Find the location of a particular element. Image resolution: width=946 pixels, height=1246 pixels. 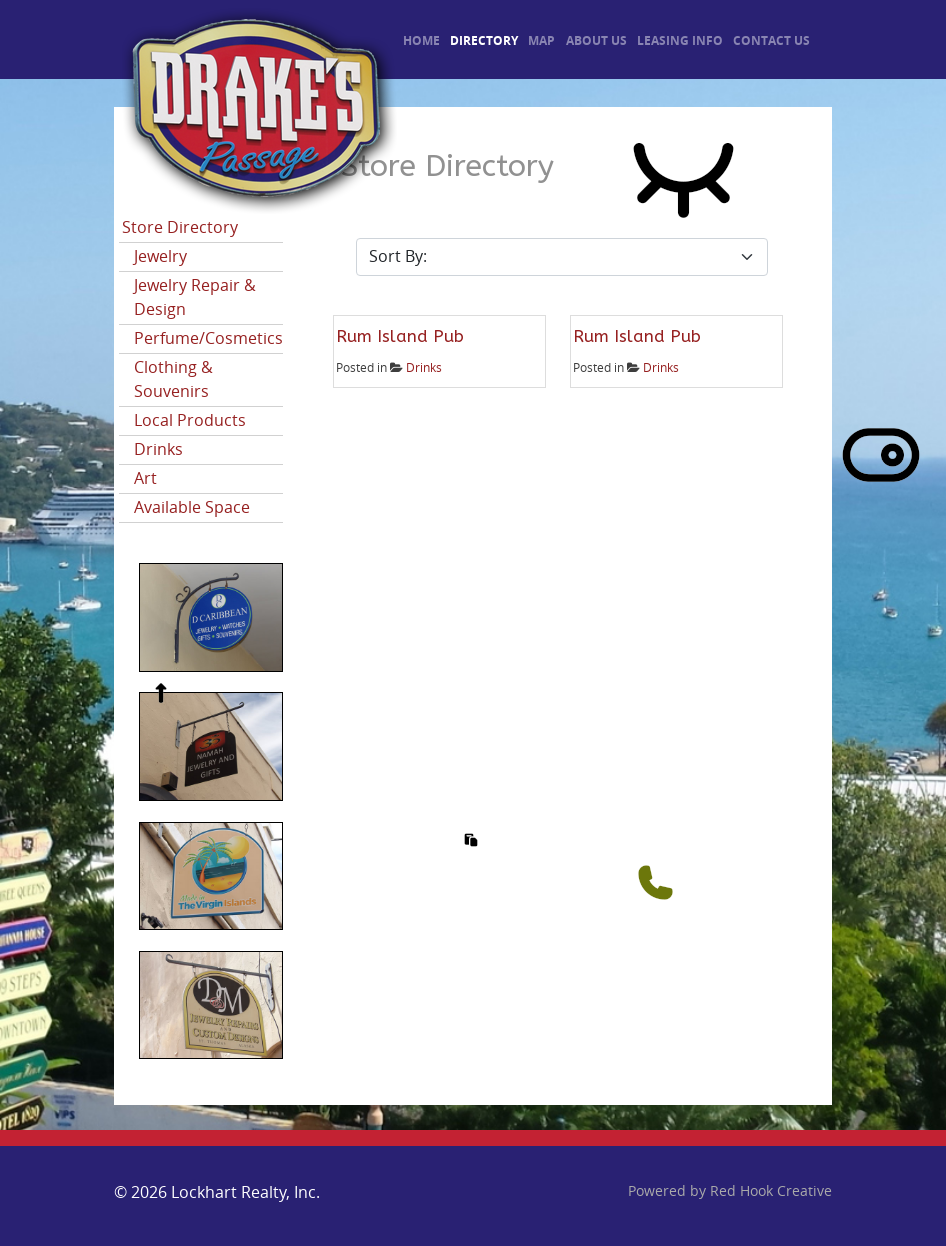

hide password or sensitive content is located at coordinates (683, 173).